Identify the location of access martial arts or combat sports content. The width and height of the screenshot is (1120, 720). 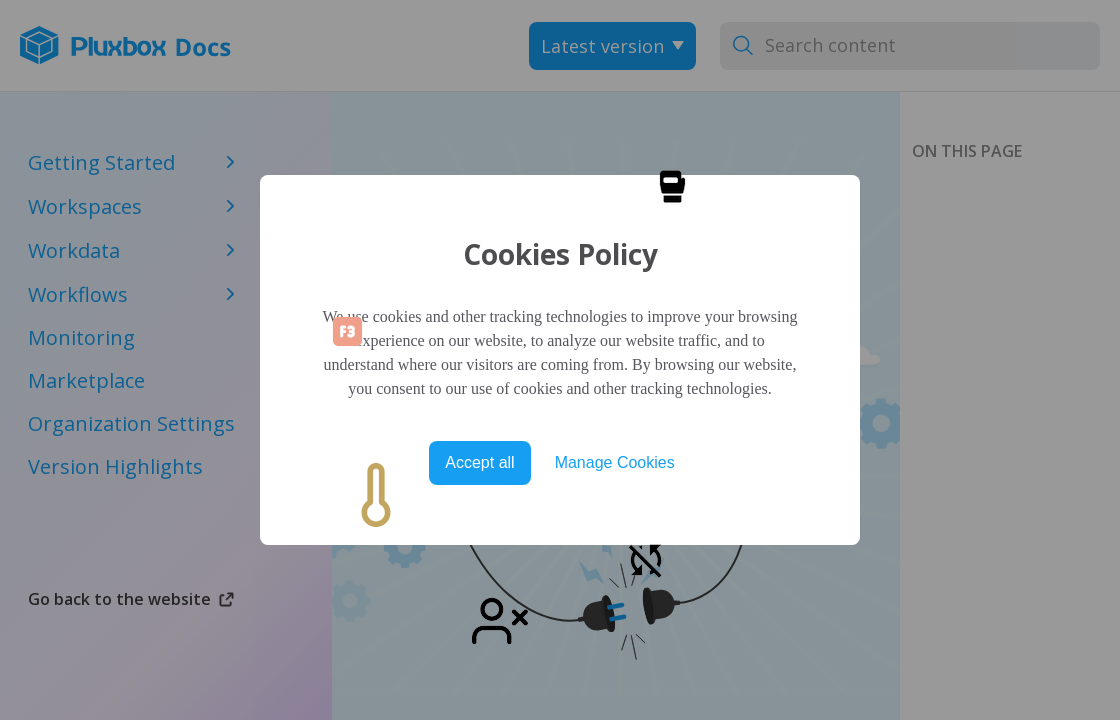
(672, 186).